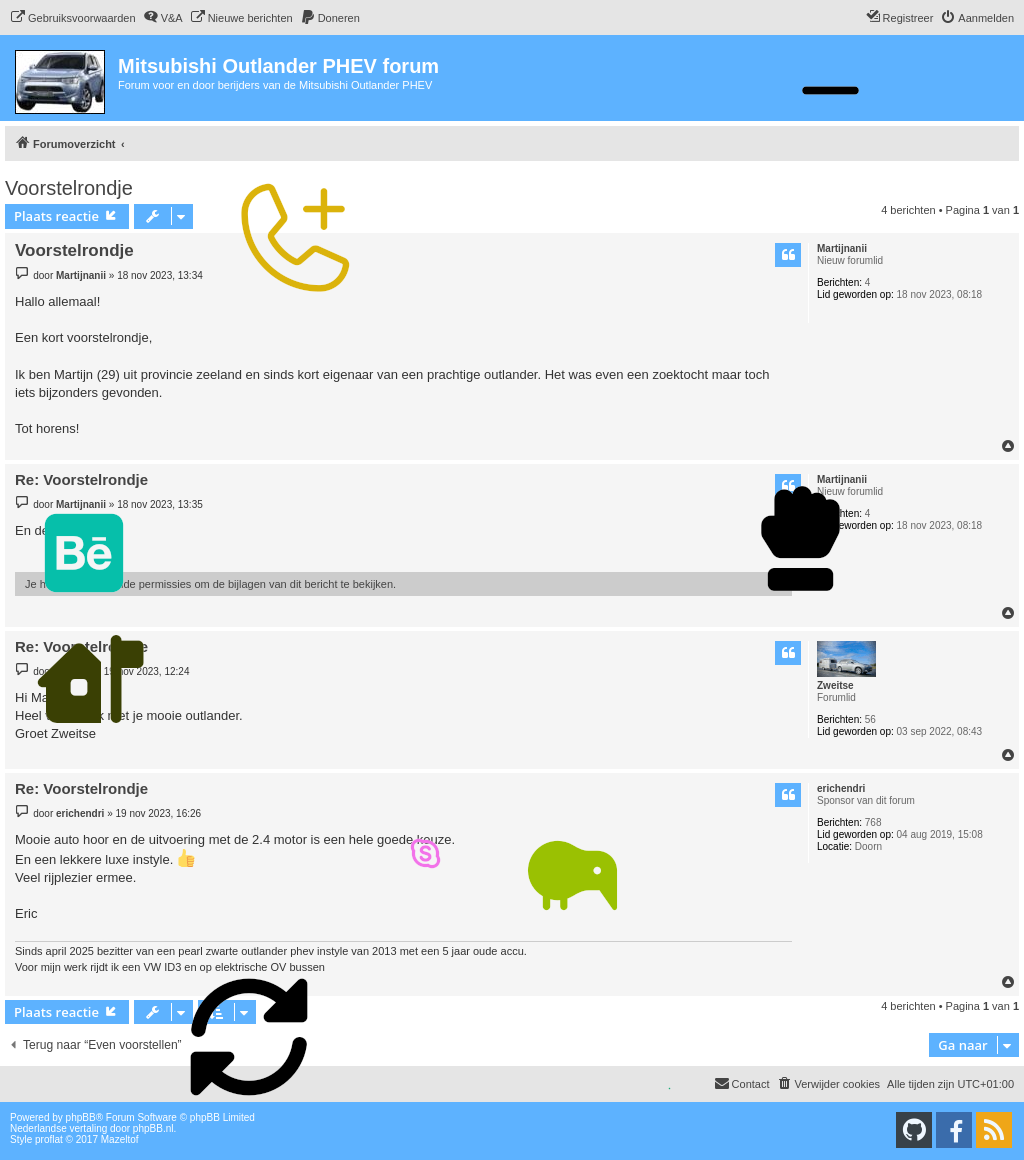 The image size is (1024, 1160). Describe the element at coordinates (84, 553) in the screenshot. I see `visit Behance profile or portfolio` at that location.